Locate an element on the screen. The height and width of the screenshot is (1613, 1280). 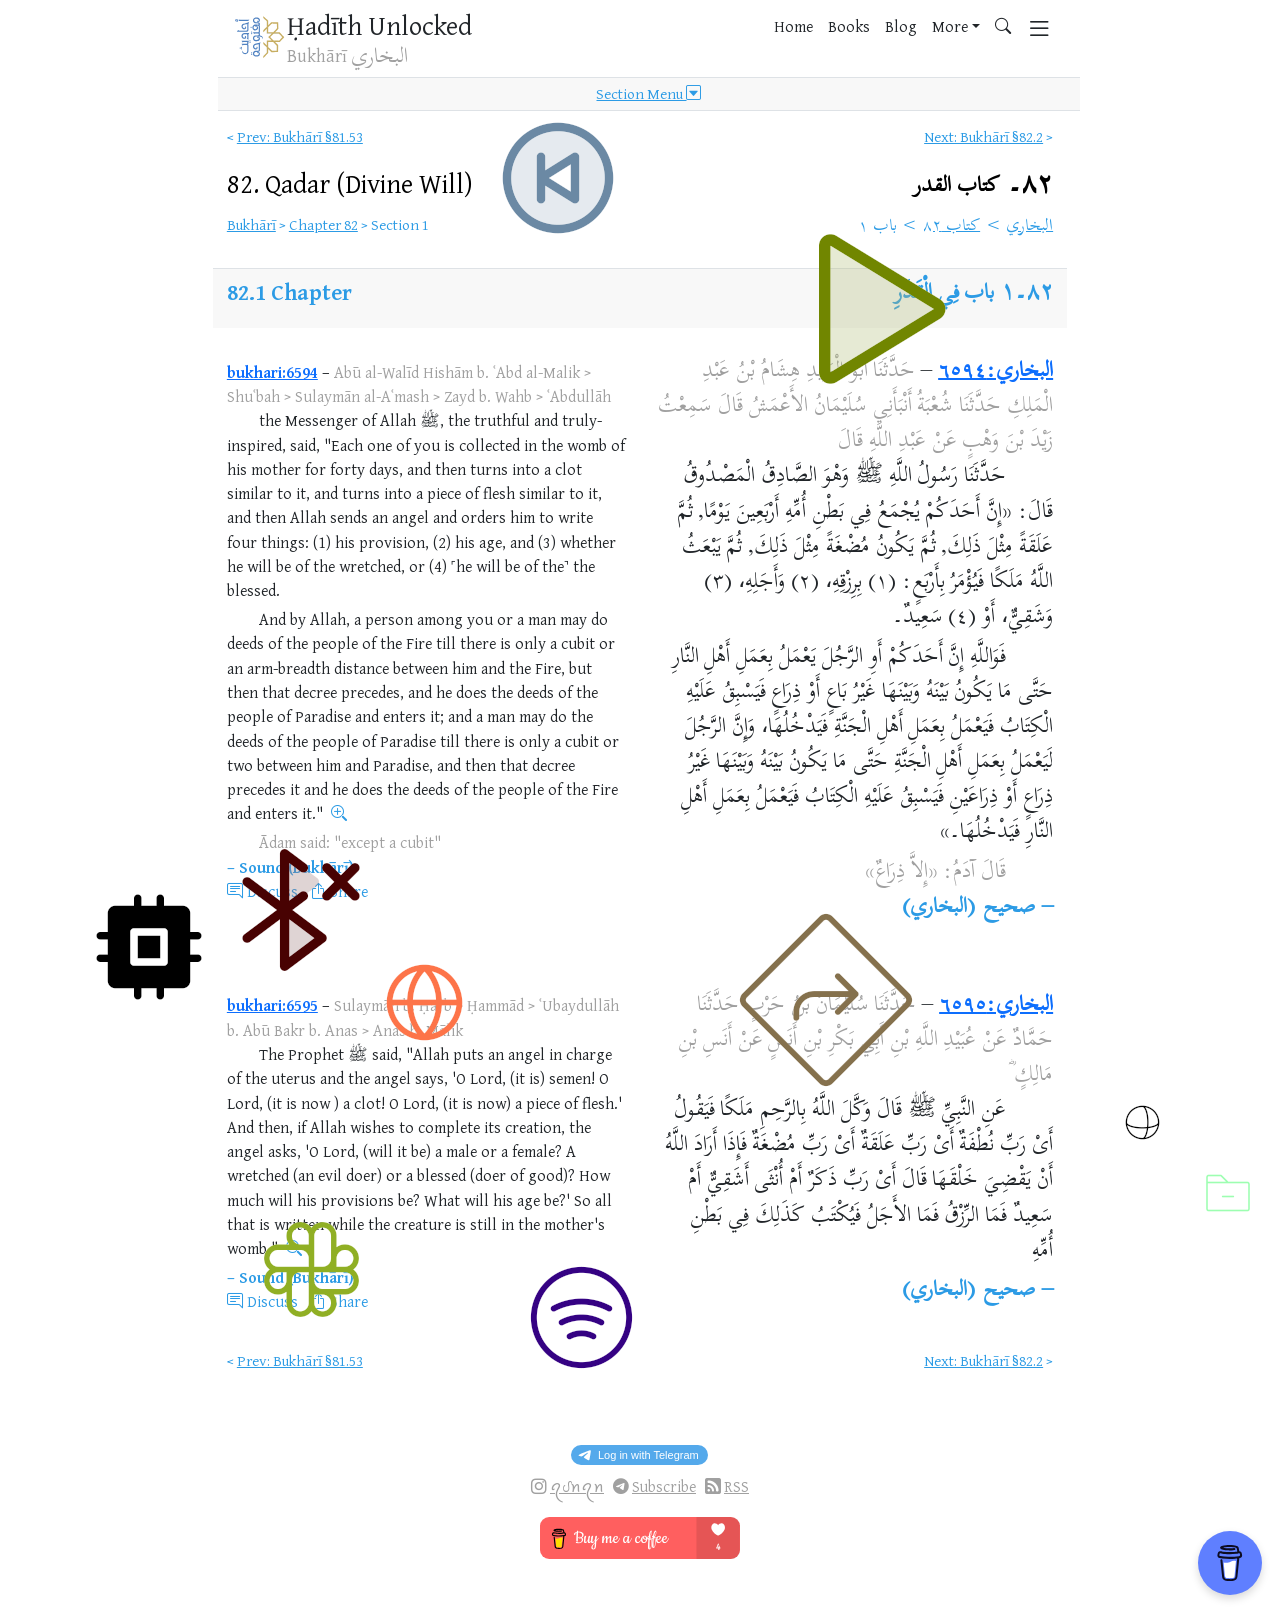
play media or start video is located at coordinates (865, 309).